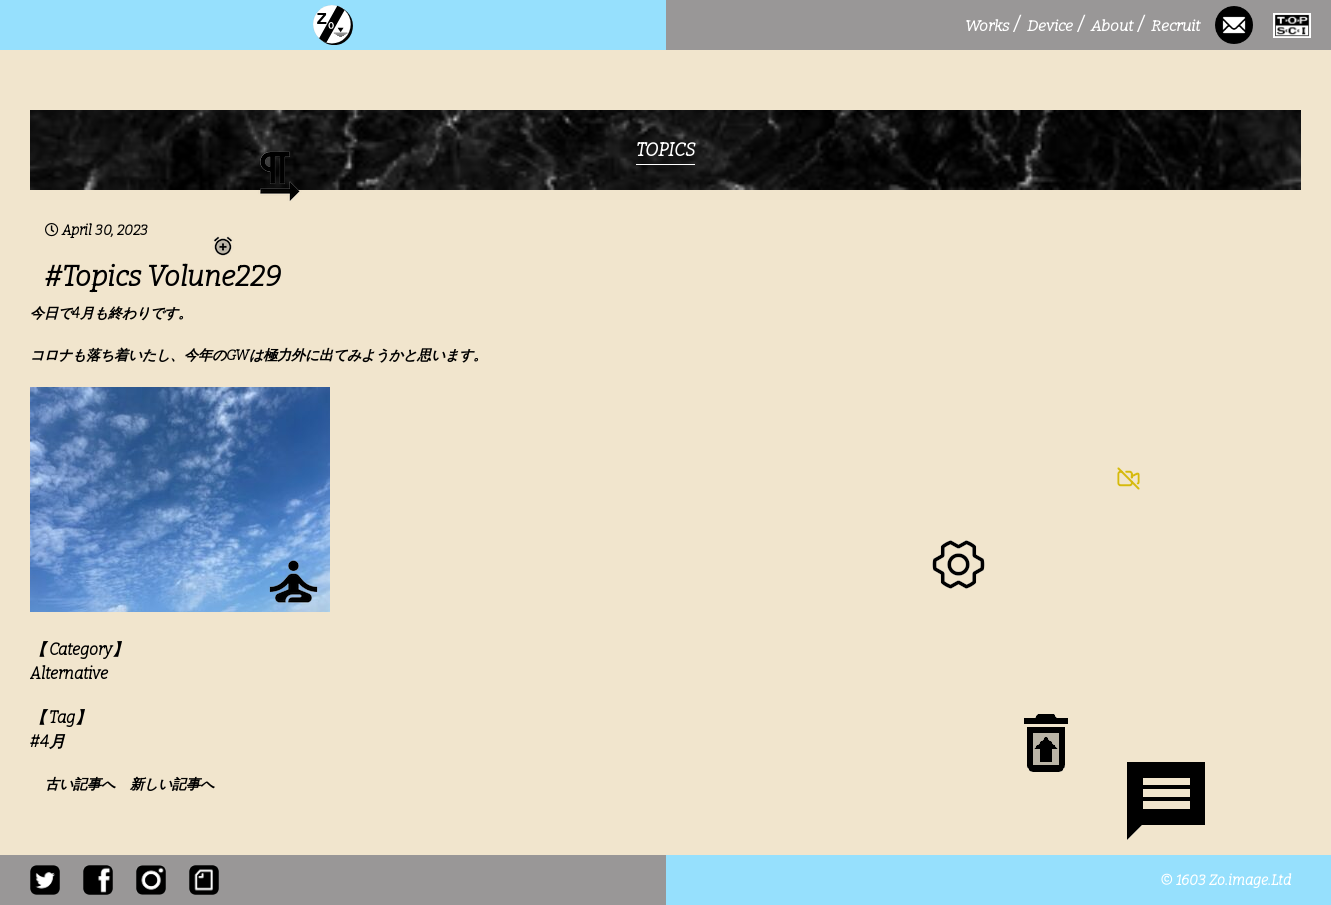  What do you see at coordinates (223, 246) in the screenshot?
I see `add a new alarm` at bounding box center [223, 246].